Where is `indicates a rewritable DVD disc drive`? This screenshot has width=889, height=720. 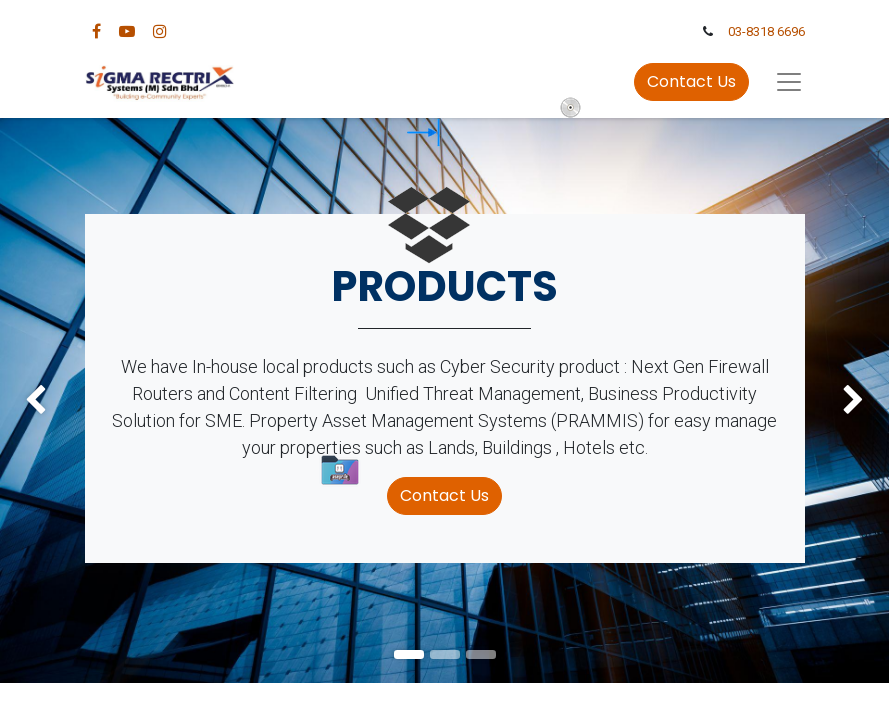 indicates a rewritable DVD disc drive is located at coordinates (570, 107).